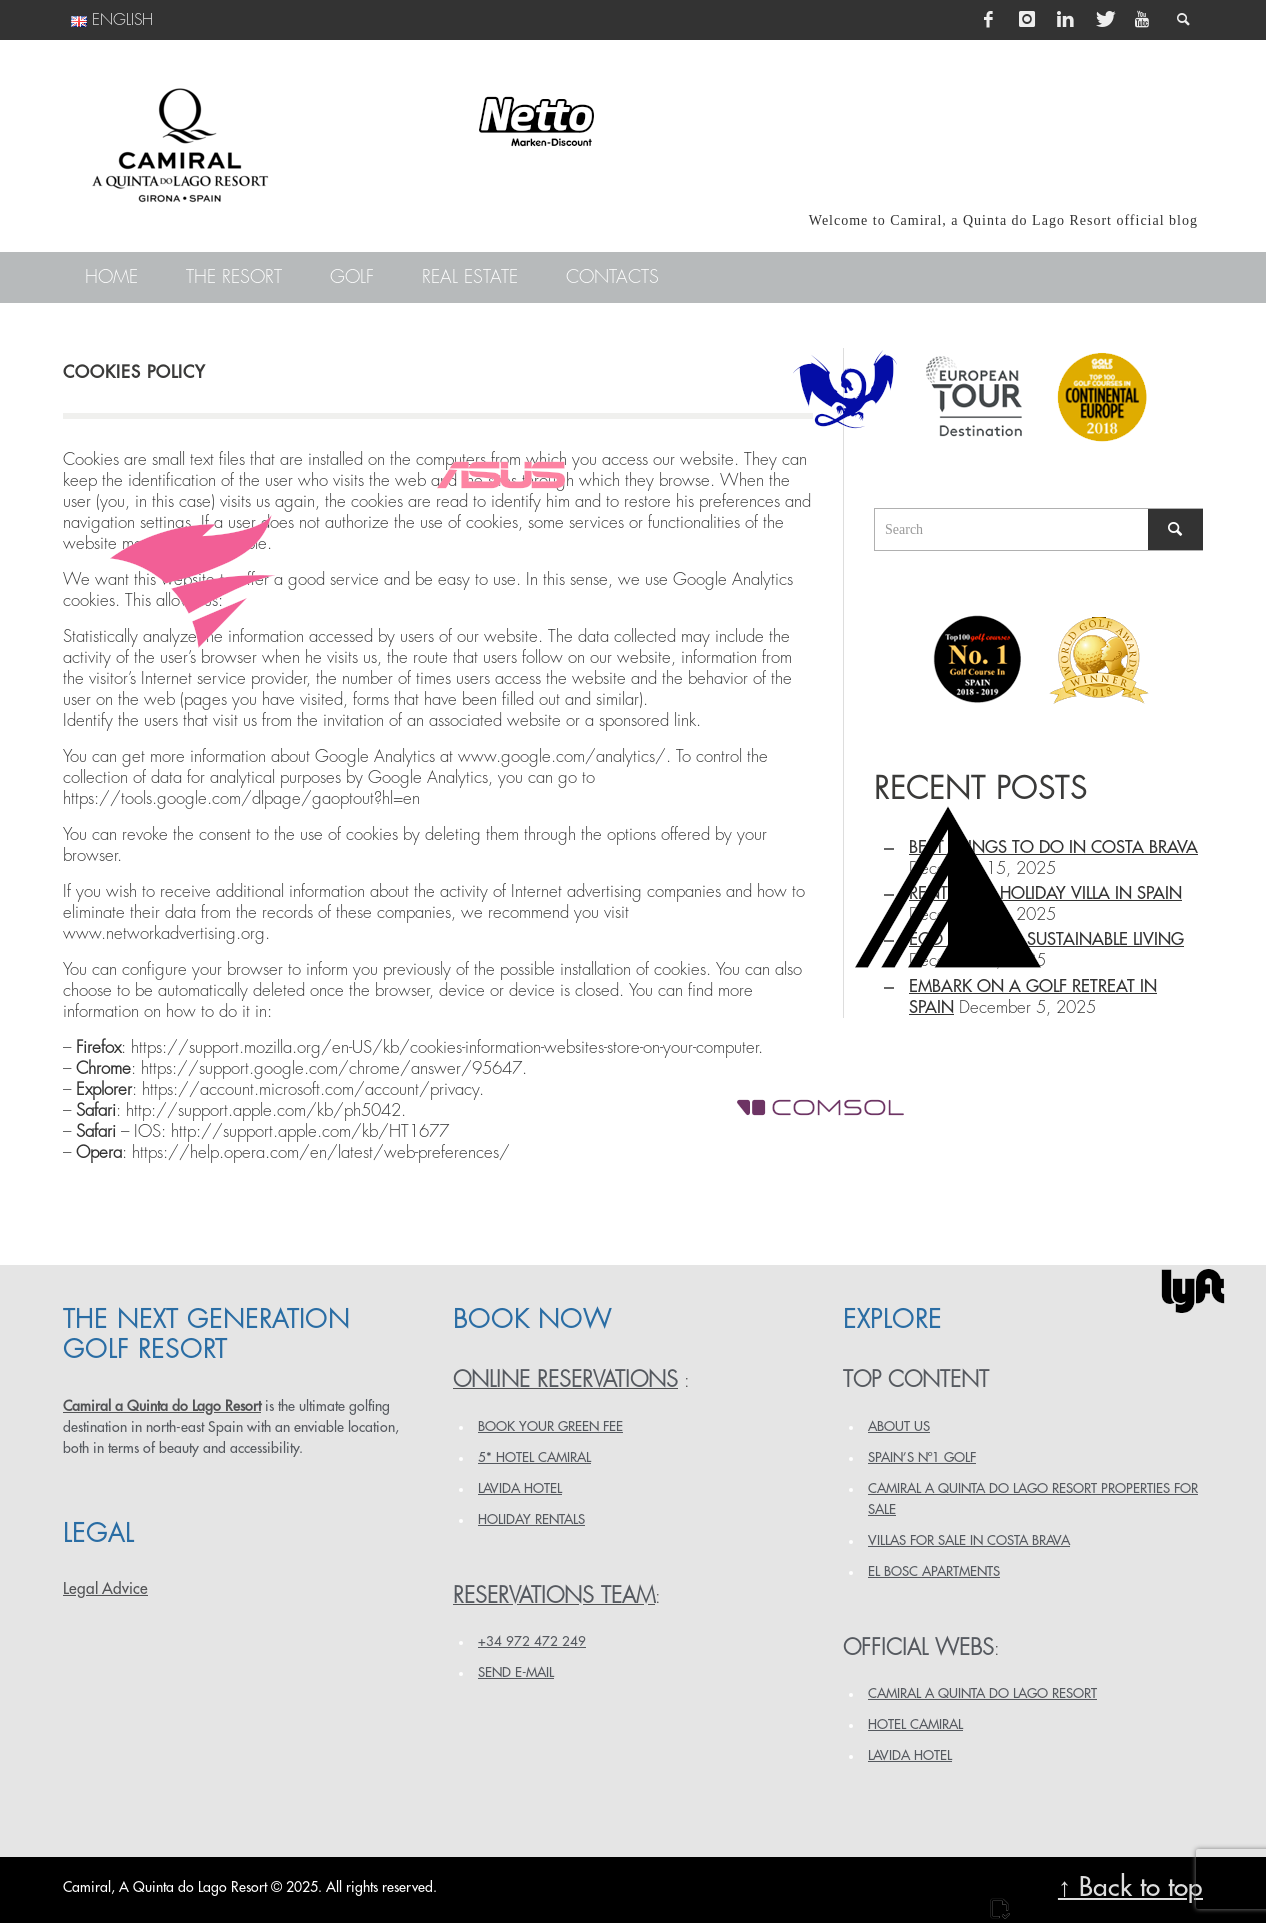  I want to click on asus brand identifier, so click(501, 475).